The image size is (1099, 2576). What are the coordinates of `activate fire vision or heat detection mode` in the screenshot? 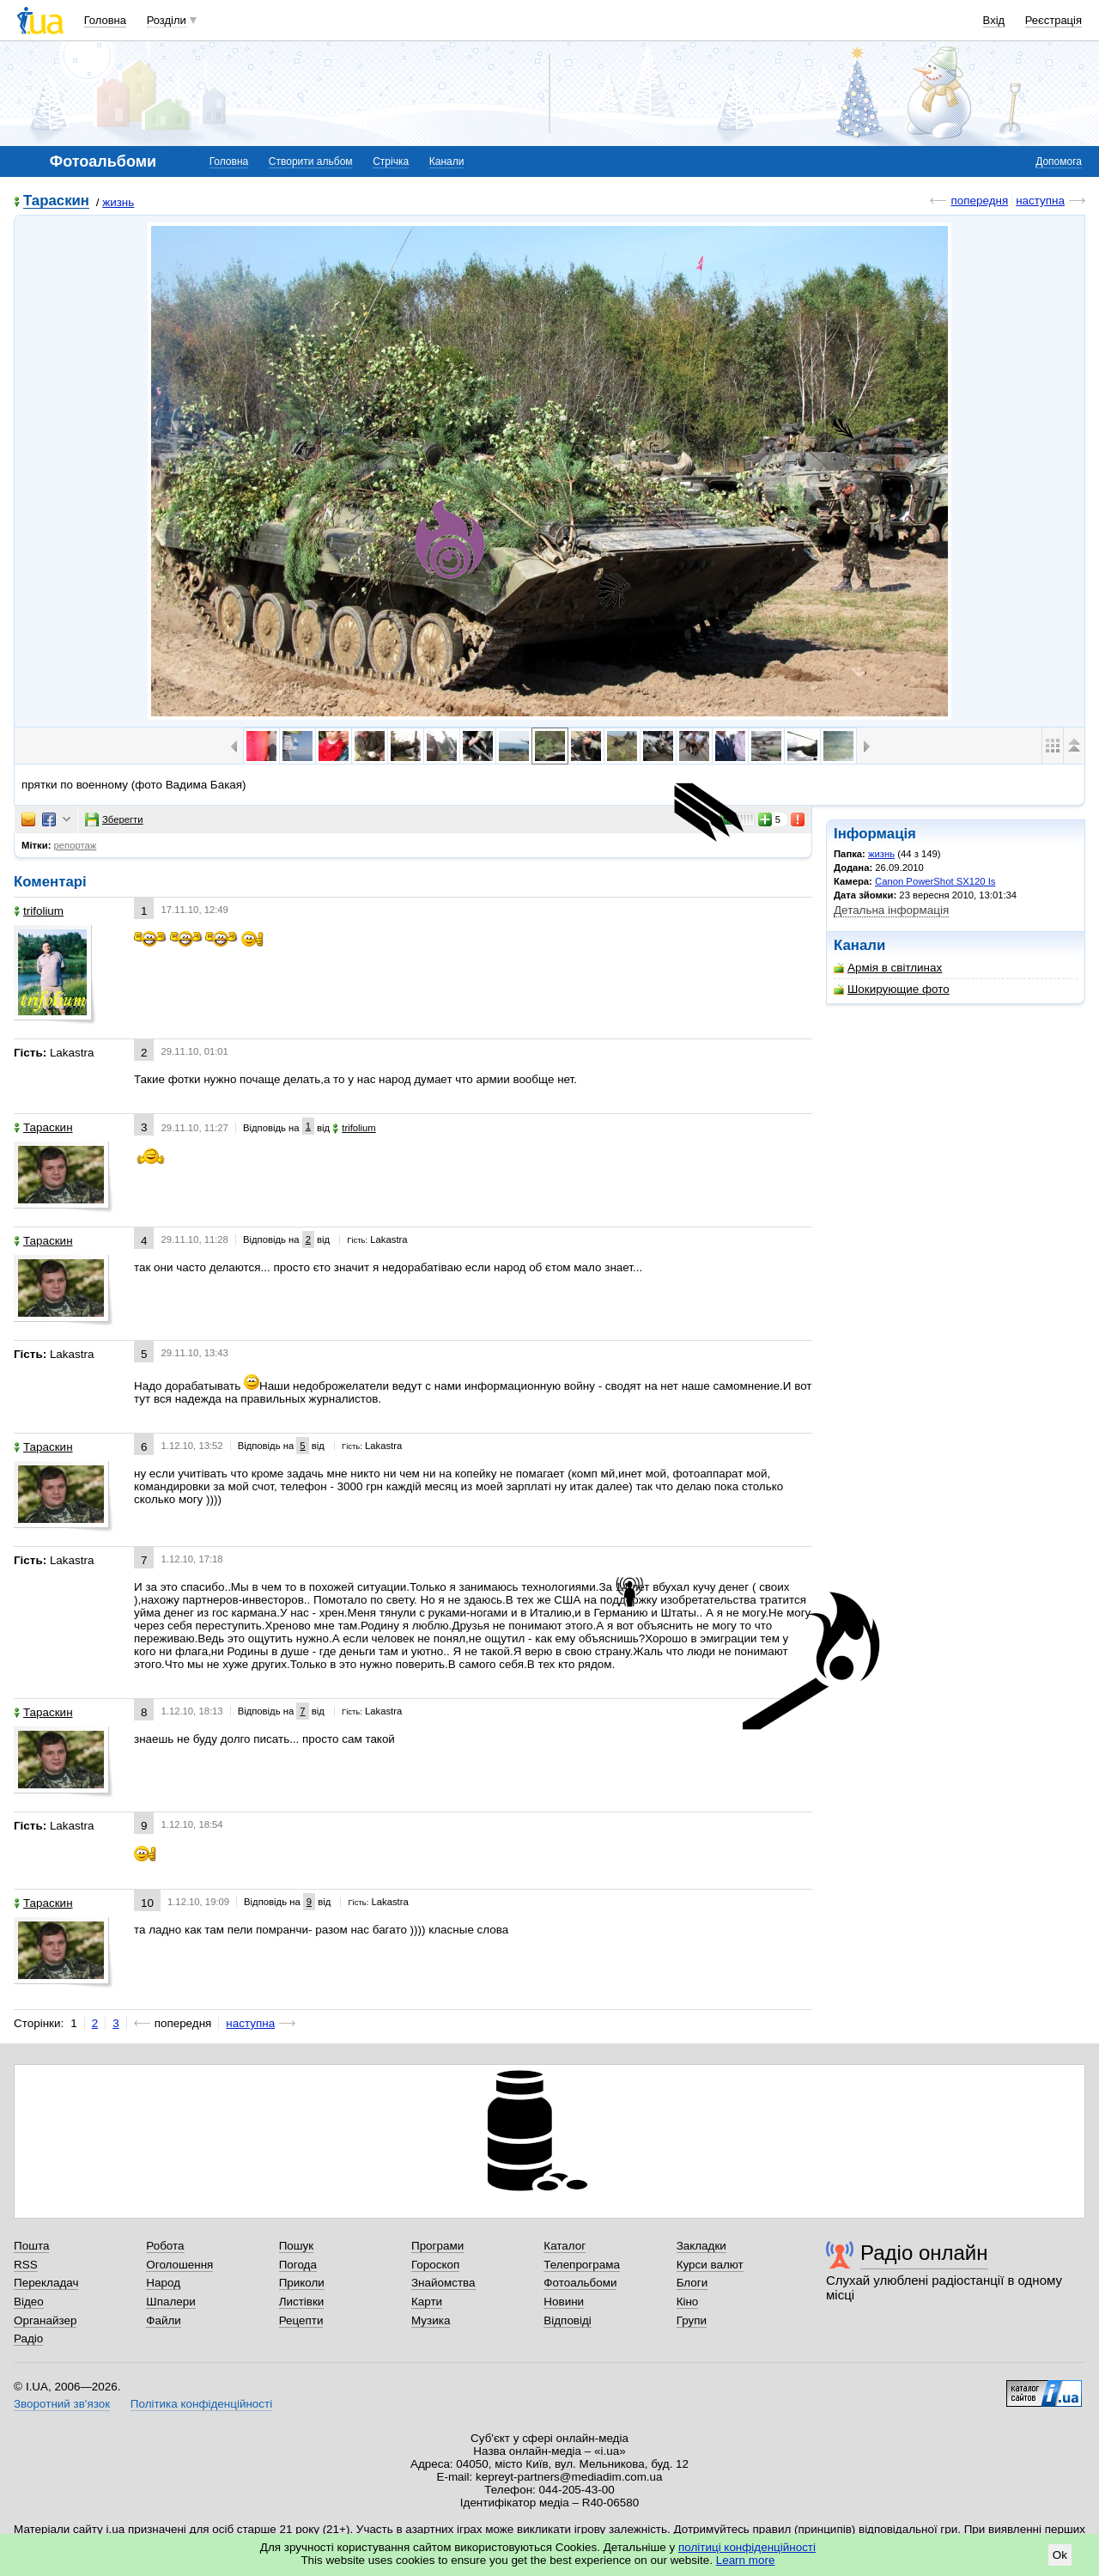 It's located at (448, 539).